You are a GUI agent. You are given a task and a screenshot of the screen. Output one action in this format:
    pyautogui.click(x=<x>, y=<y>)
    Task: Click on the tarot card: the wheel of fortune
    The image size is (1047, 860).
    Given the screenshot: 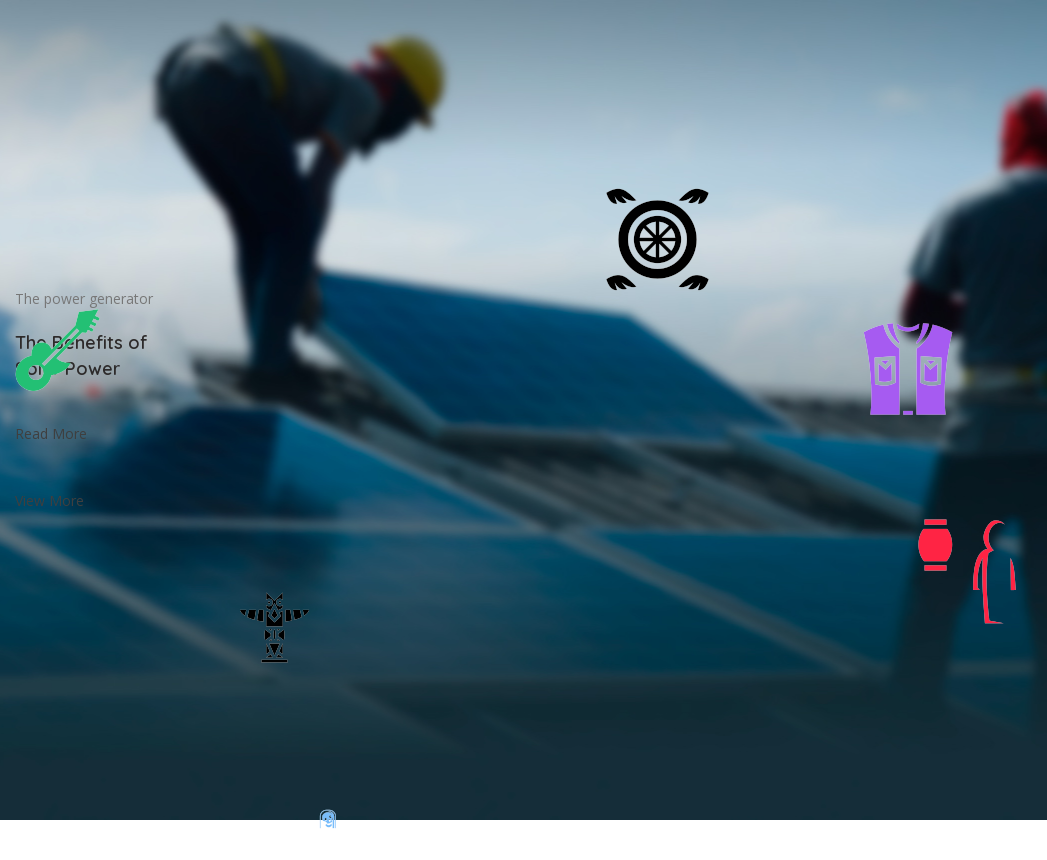 What is the action you would take?
    pyautogui.click(x=657, y=239)
    